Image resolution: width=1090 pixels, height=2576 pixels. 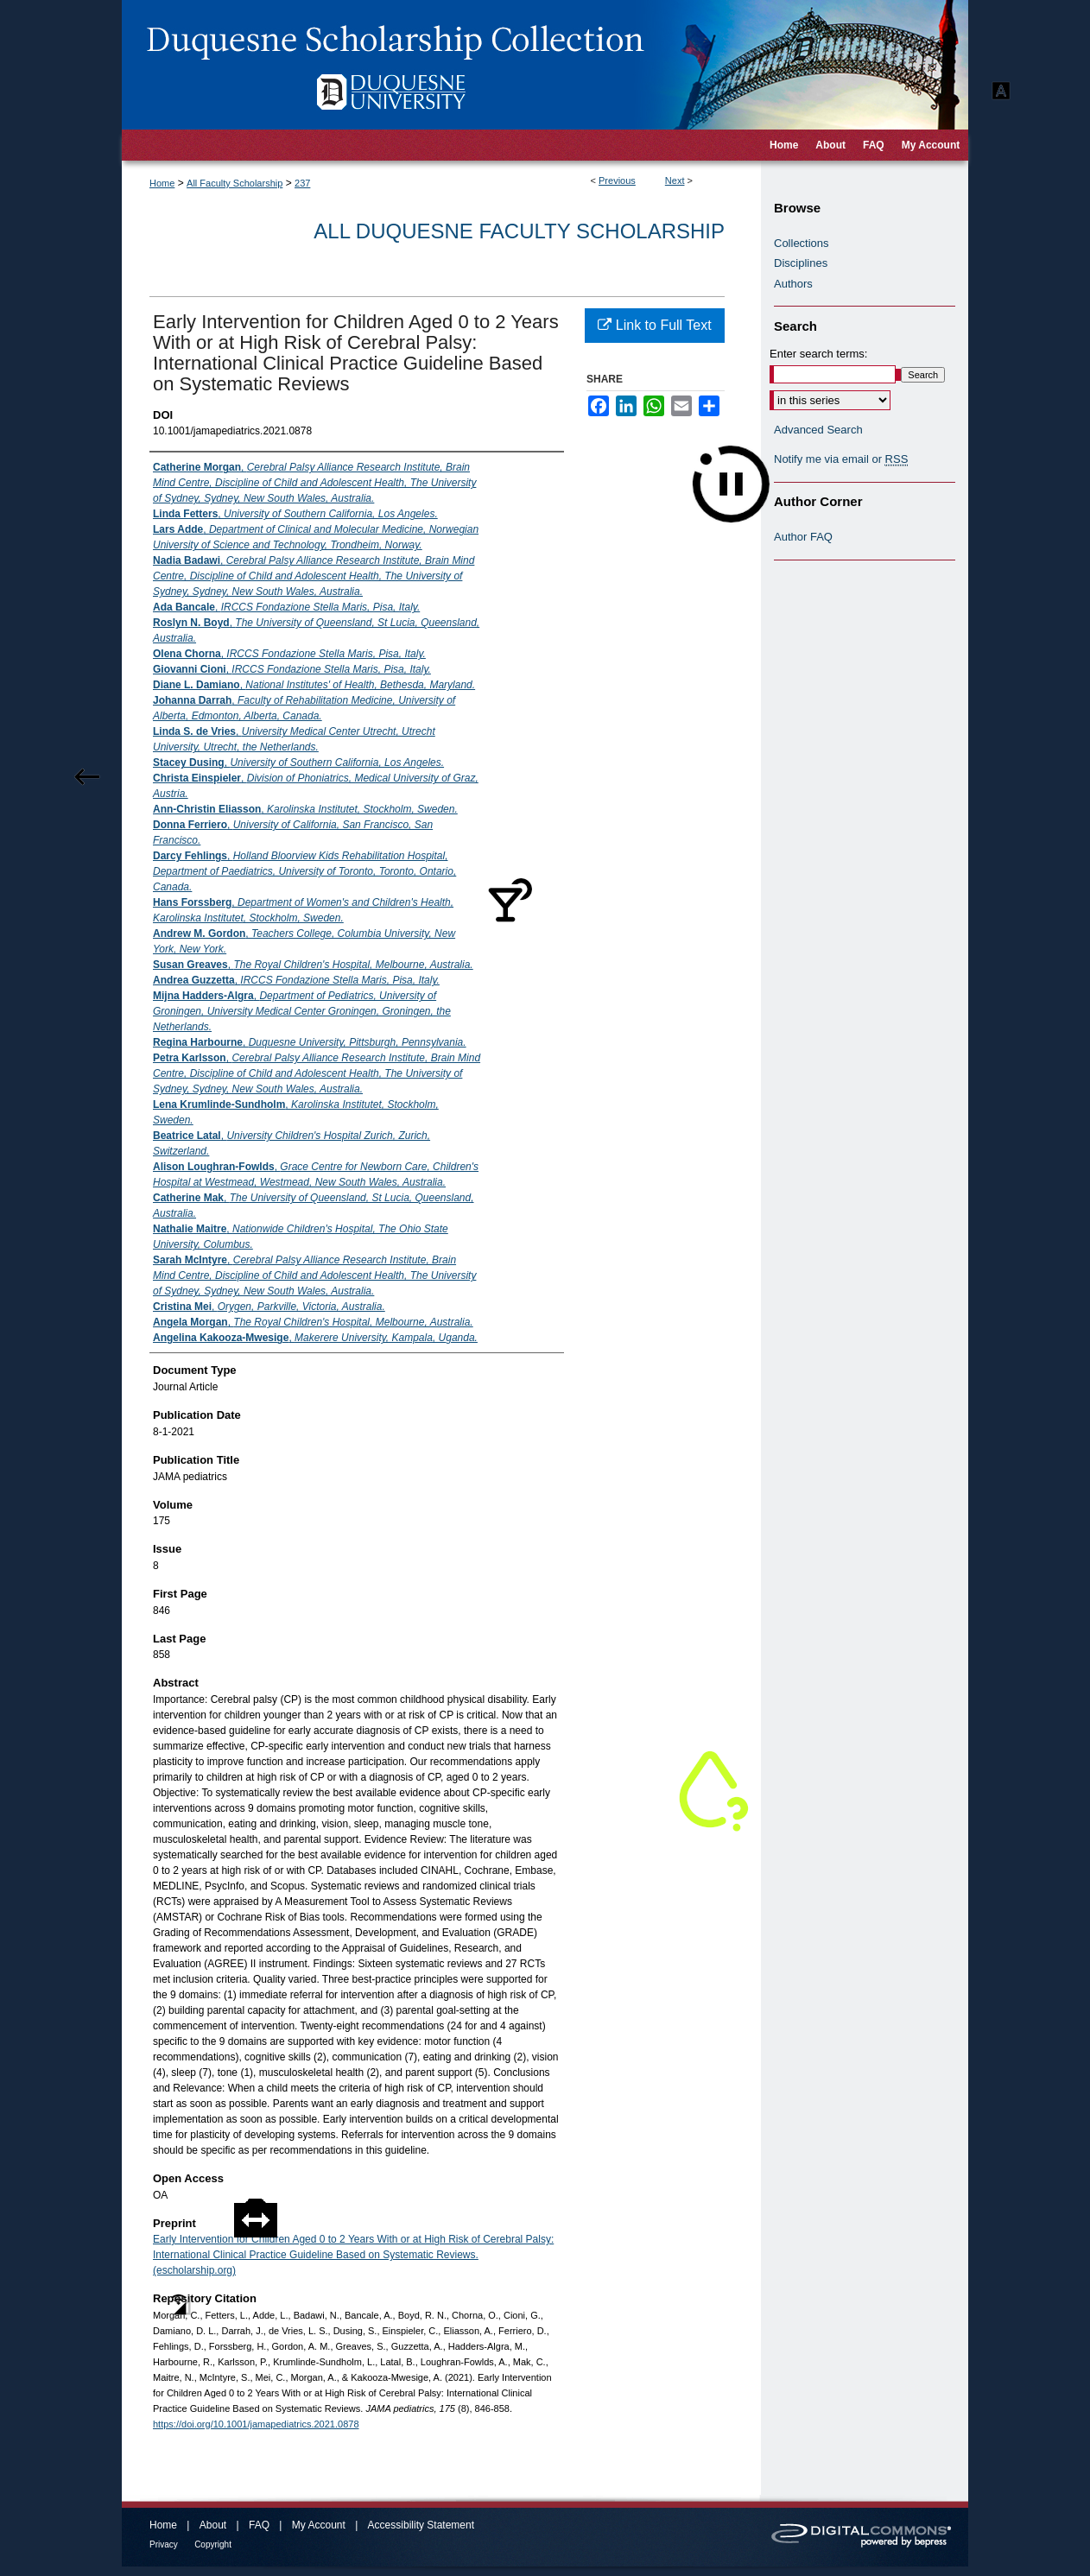 What do you see at coordinates (508, 902) in the screenshot?
I see `browse cocktail recipes or drink menu` at bounding box center [508, 902].